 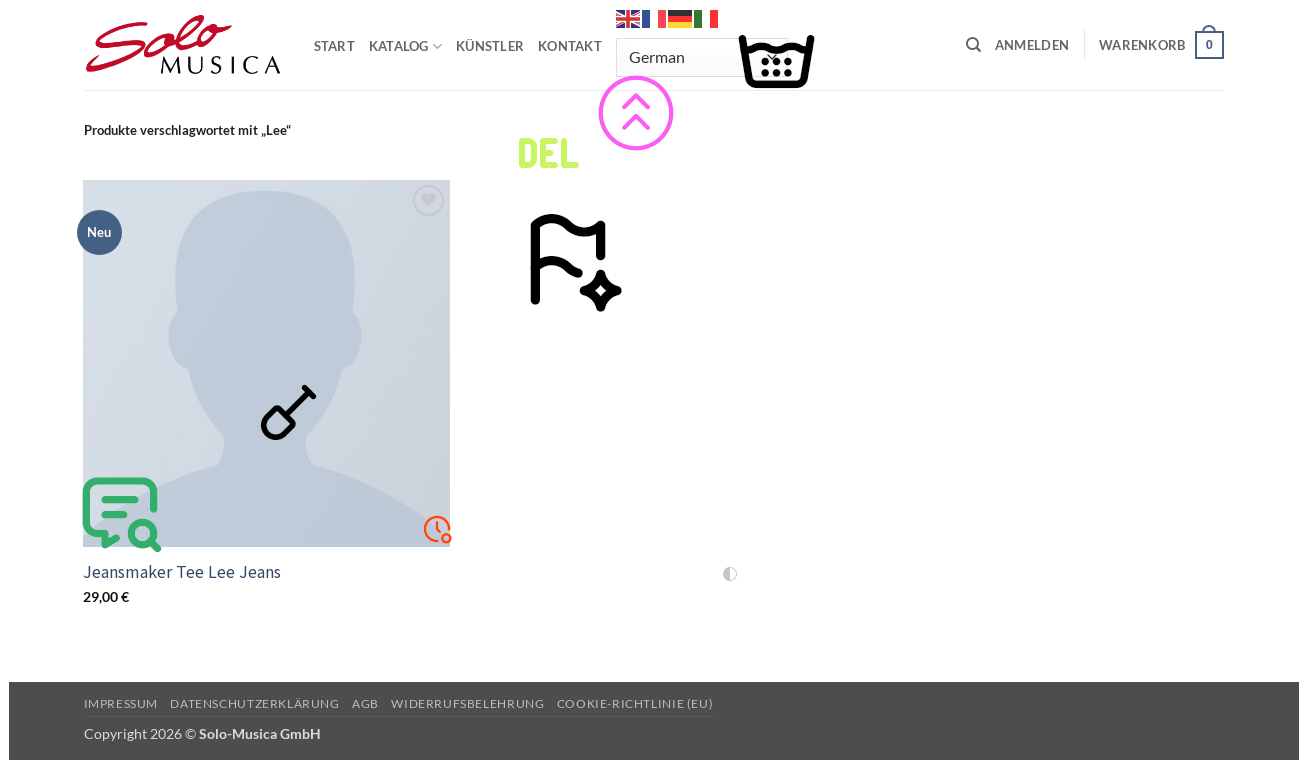 What do you see at coordinates (730, 574) in the screenshot?
I see `toggle between light and dark theme` at bounding box center [730, 574].